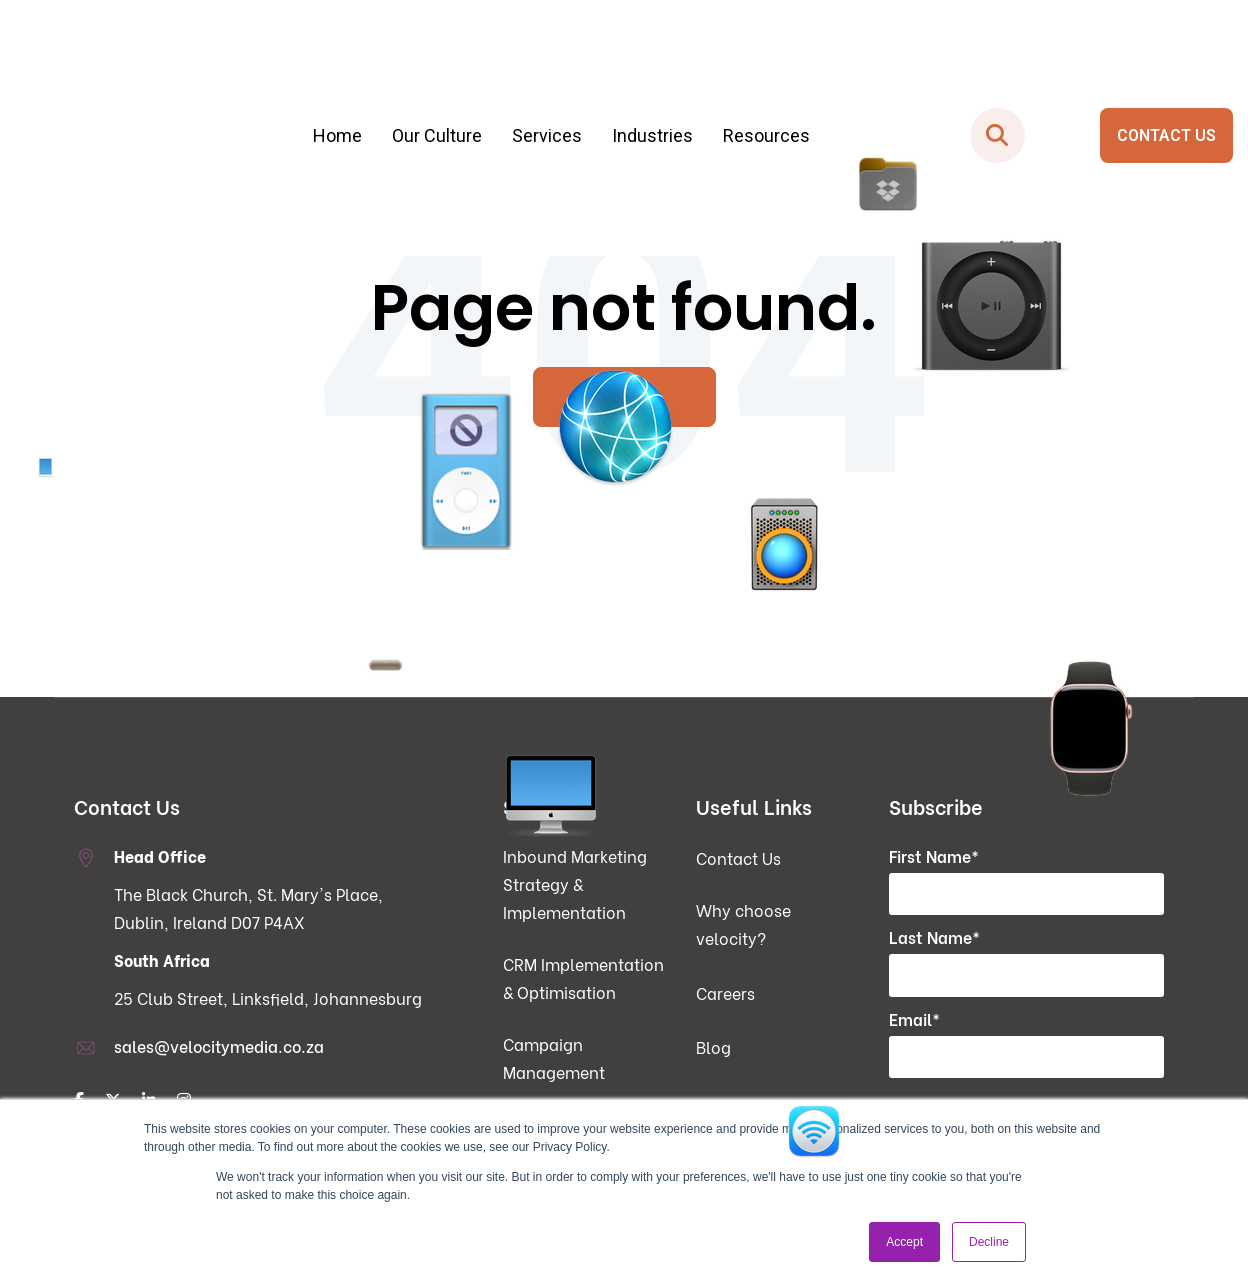  What do you see at coordinates (385, 665) in the screenshot?
I see `beats pill speaker in champagne color` at bounding box center [385, 665].